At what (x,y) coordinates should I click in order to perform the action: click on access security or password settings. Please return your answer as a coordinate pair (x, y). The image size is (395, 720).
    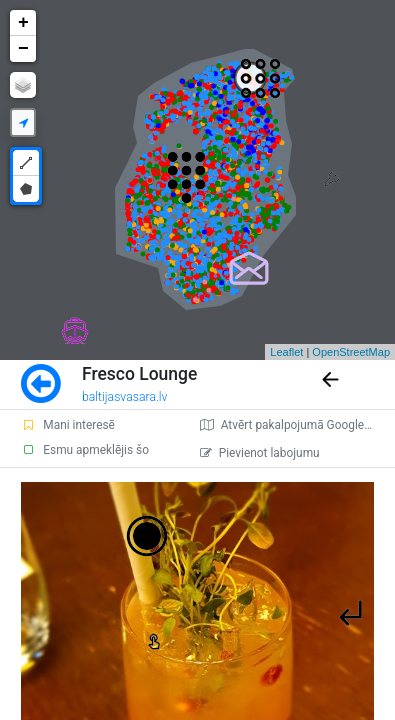
    Looking at the image, I should click on (332, 179).